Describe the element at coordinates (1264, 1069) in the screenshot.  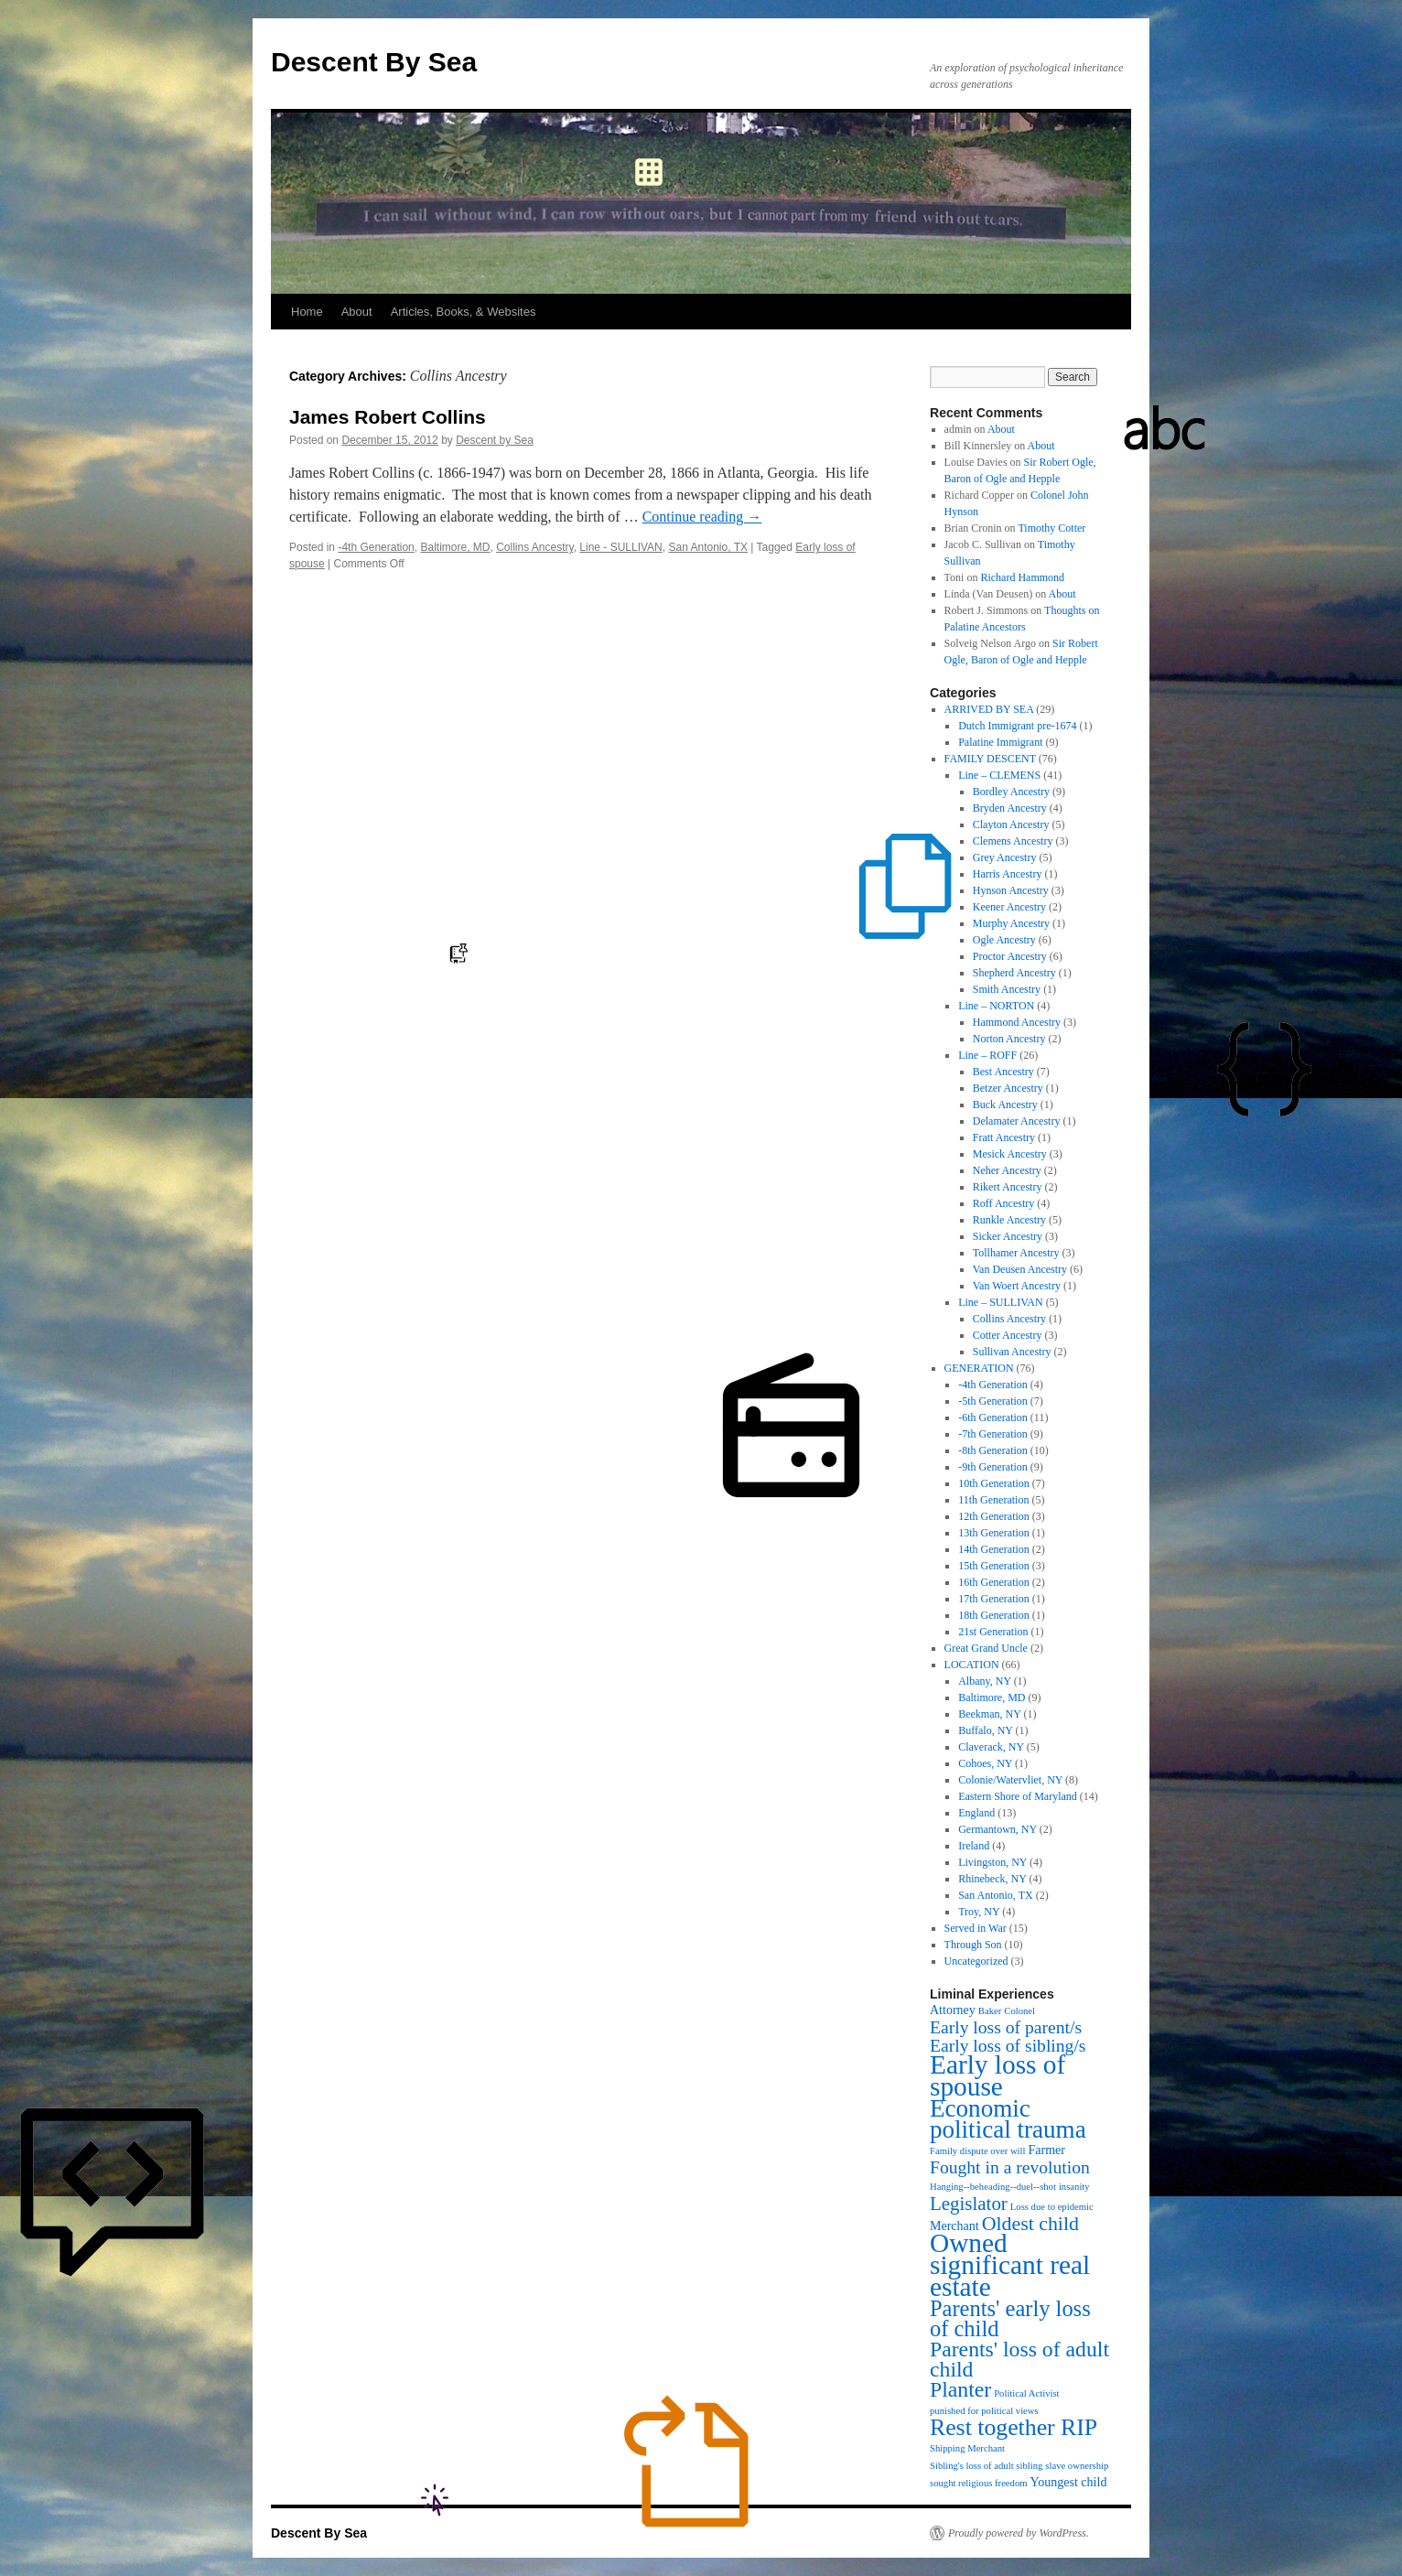
I see `indicates a JSON file type` at that location.